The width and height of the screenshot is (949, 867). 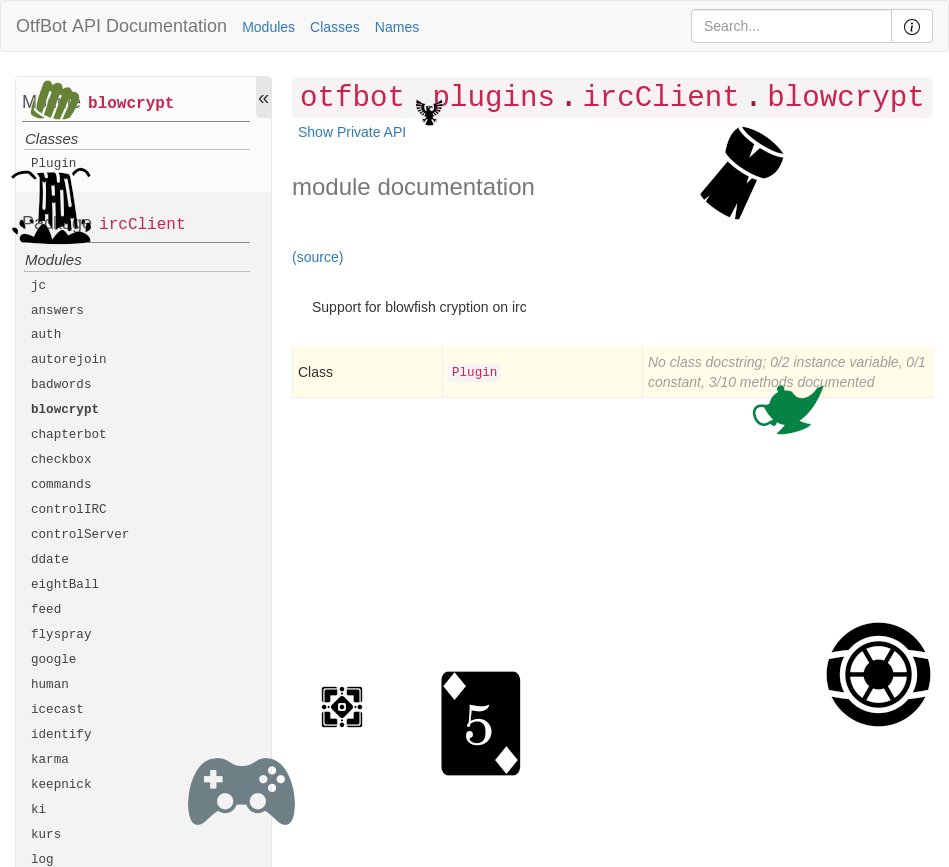 What do you see at coordinates (54, 102) in the screenshot?
I see `attack or melee action in a game` at bounding box center [54, 102].